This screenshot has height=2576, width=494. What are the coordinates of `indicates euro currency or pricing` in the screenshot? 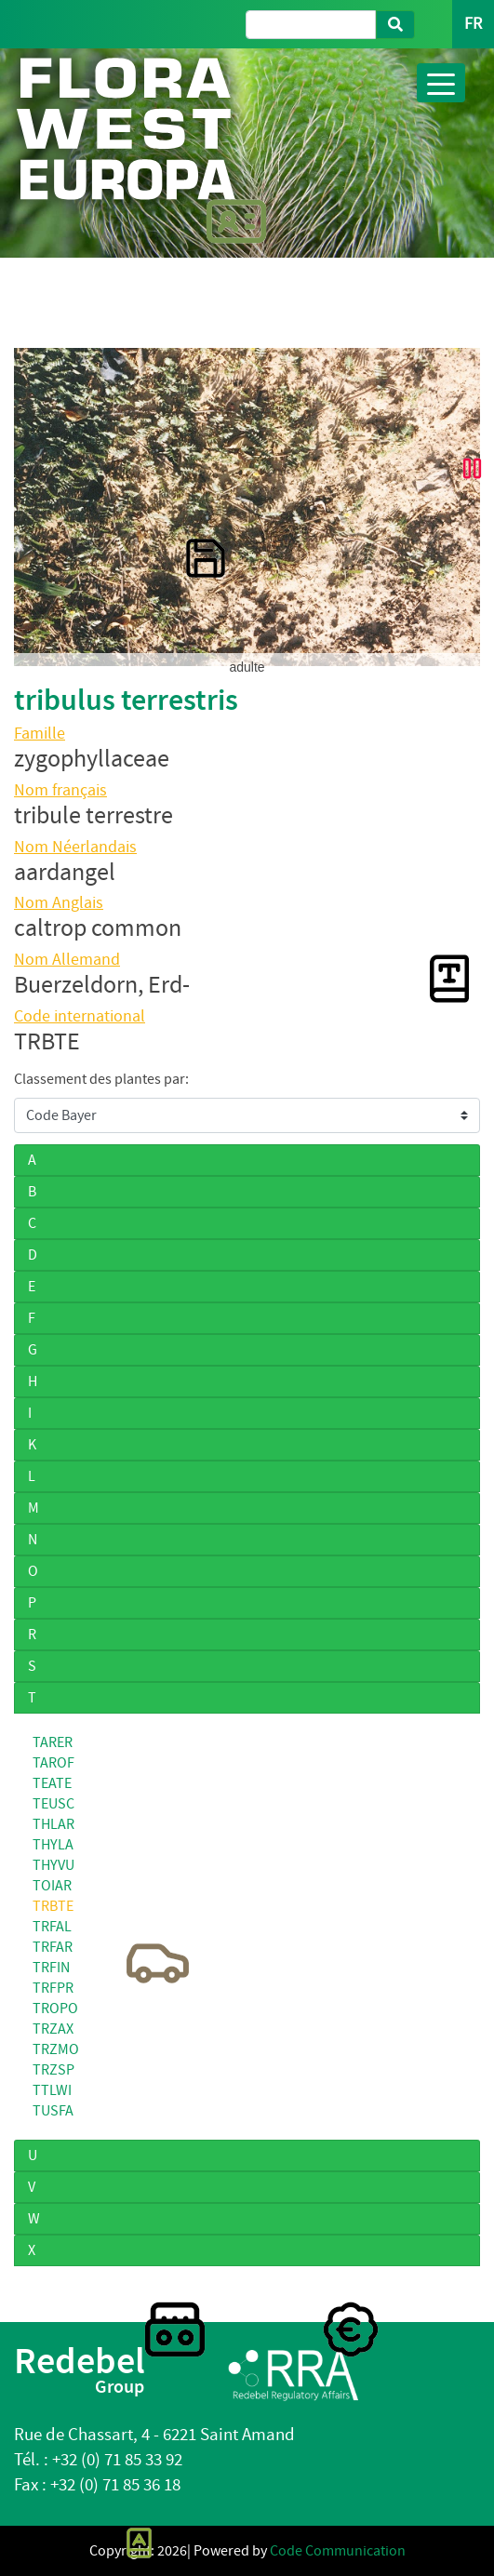 It's located at (351, 2329).